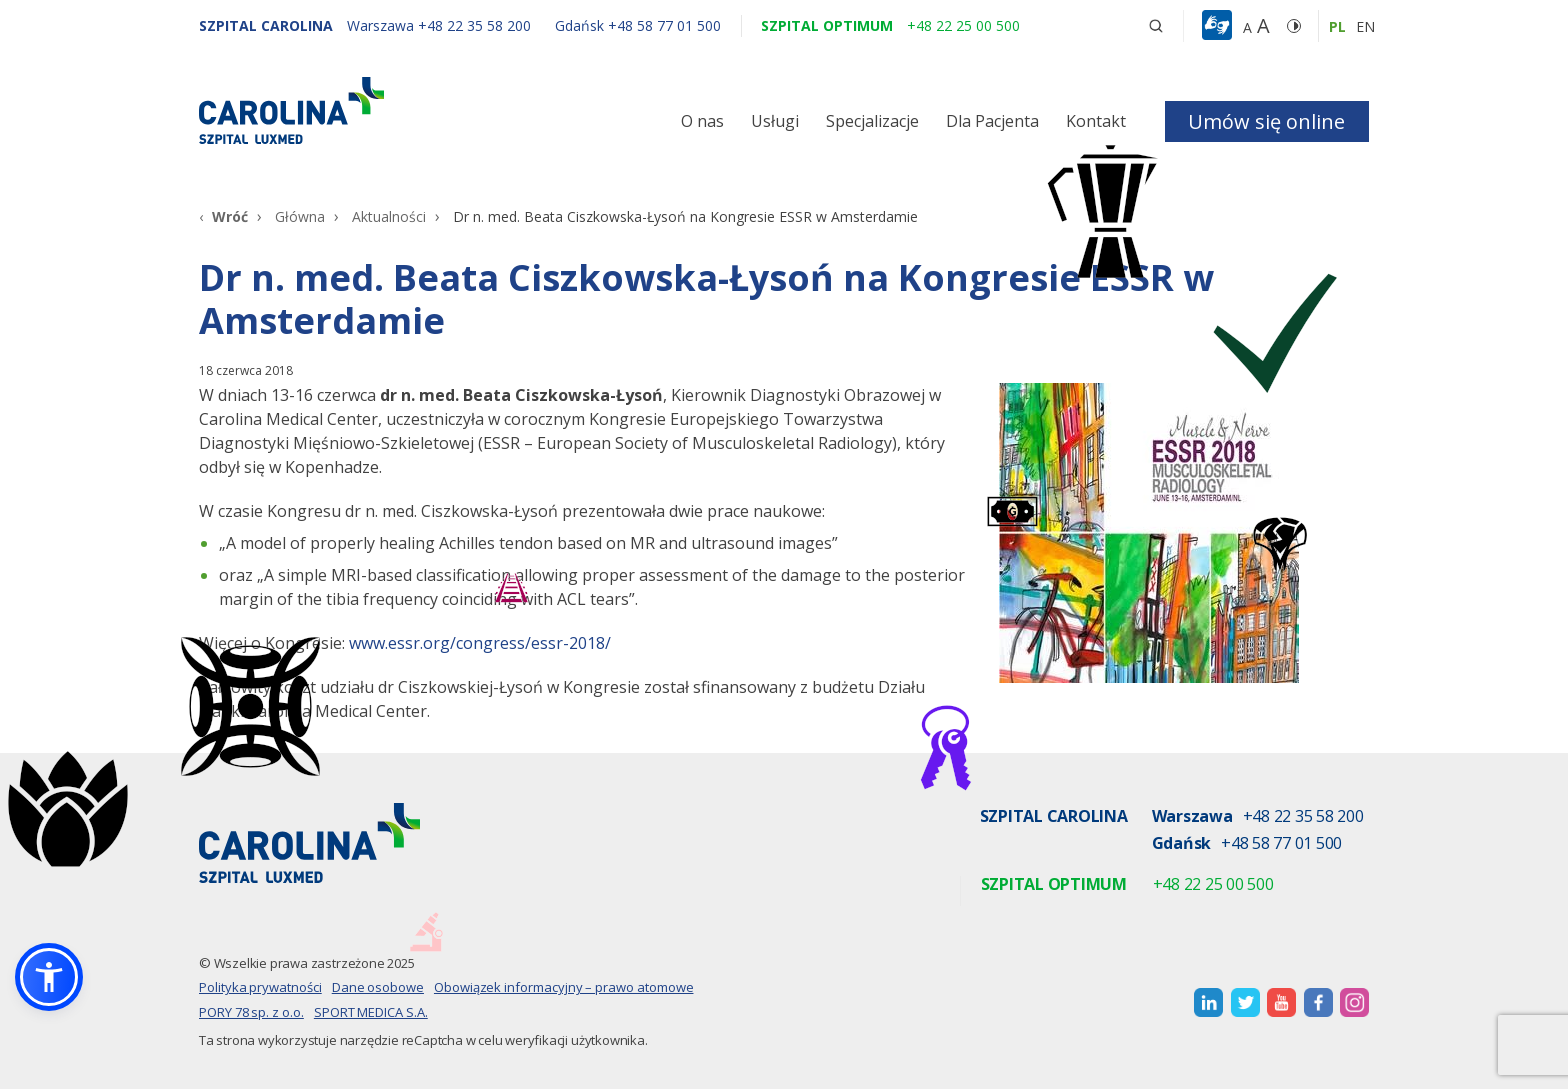 The image size is (1568, 1089). What do you see at coordinates (250, 706) in the screenshot?
I see `decorative geometric pattern or ornamental design element` at bounding box center [250, 706].